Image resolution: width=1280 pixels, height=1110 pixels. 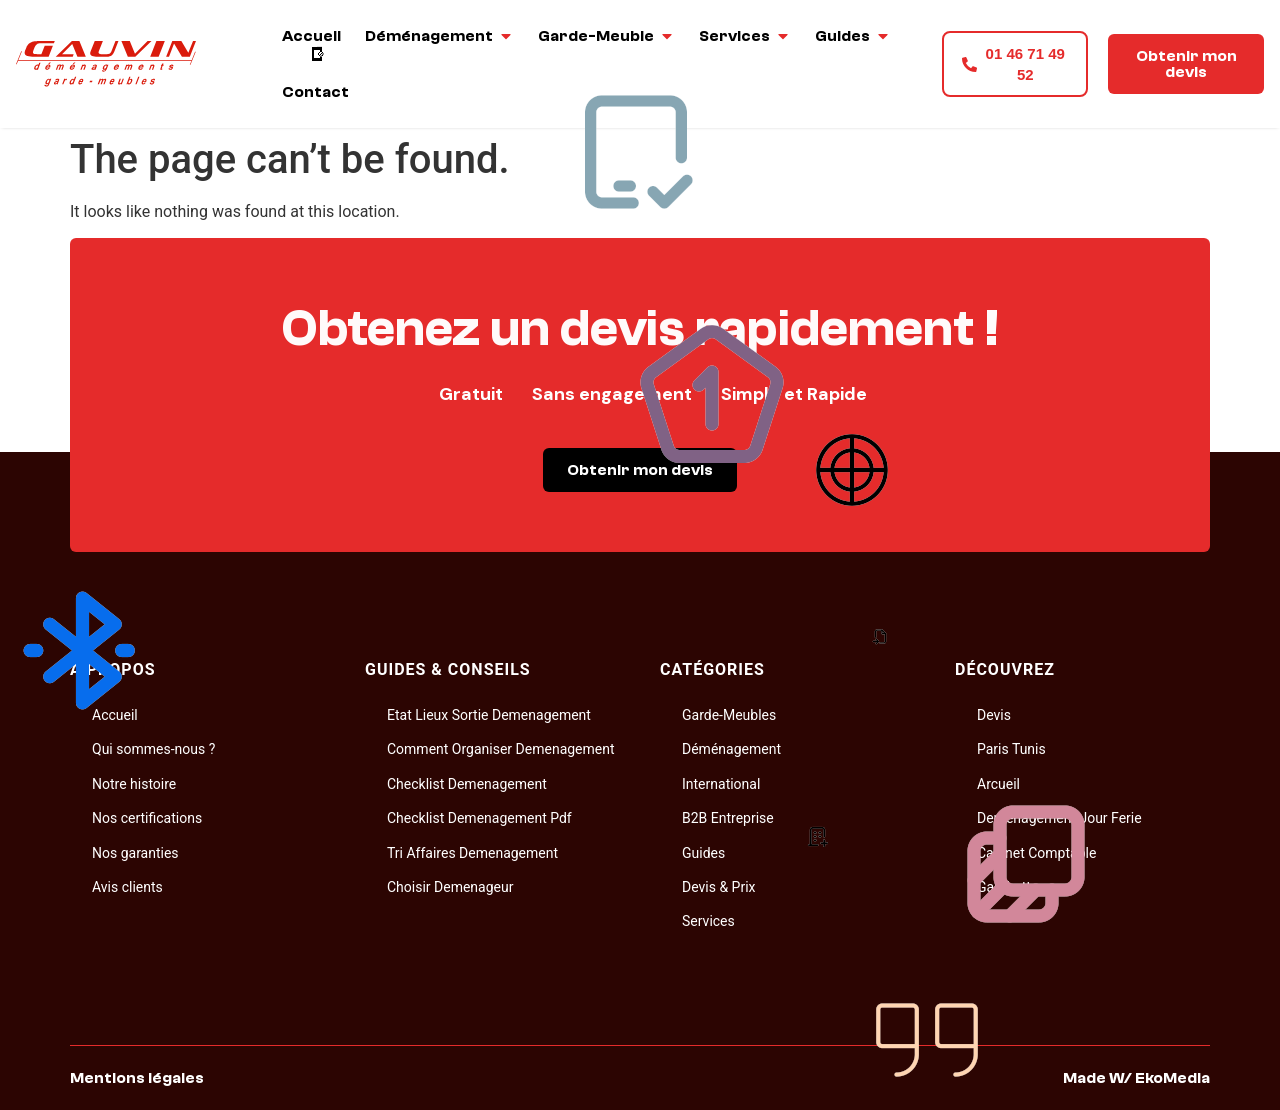 What do you see at coordinates (927, 1038) in the screenshot?
I see `view testimonials or quotes` at bounding box center [927, 1038].